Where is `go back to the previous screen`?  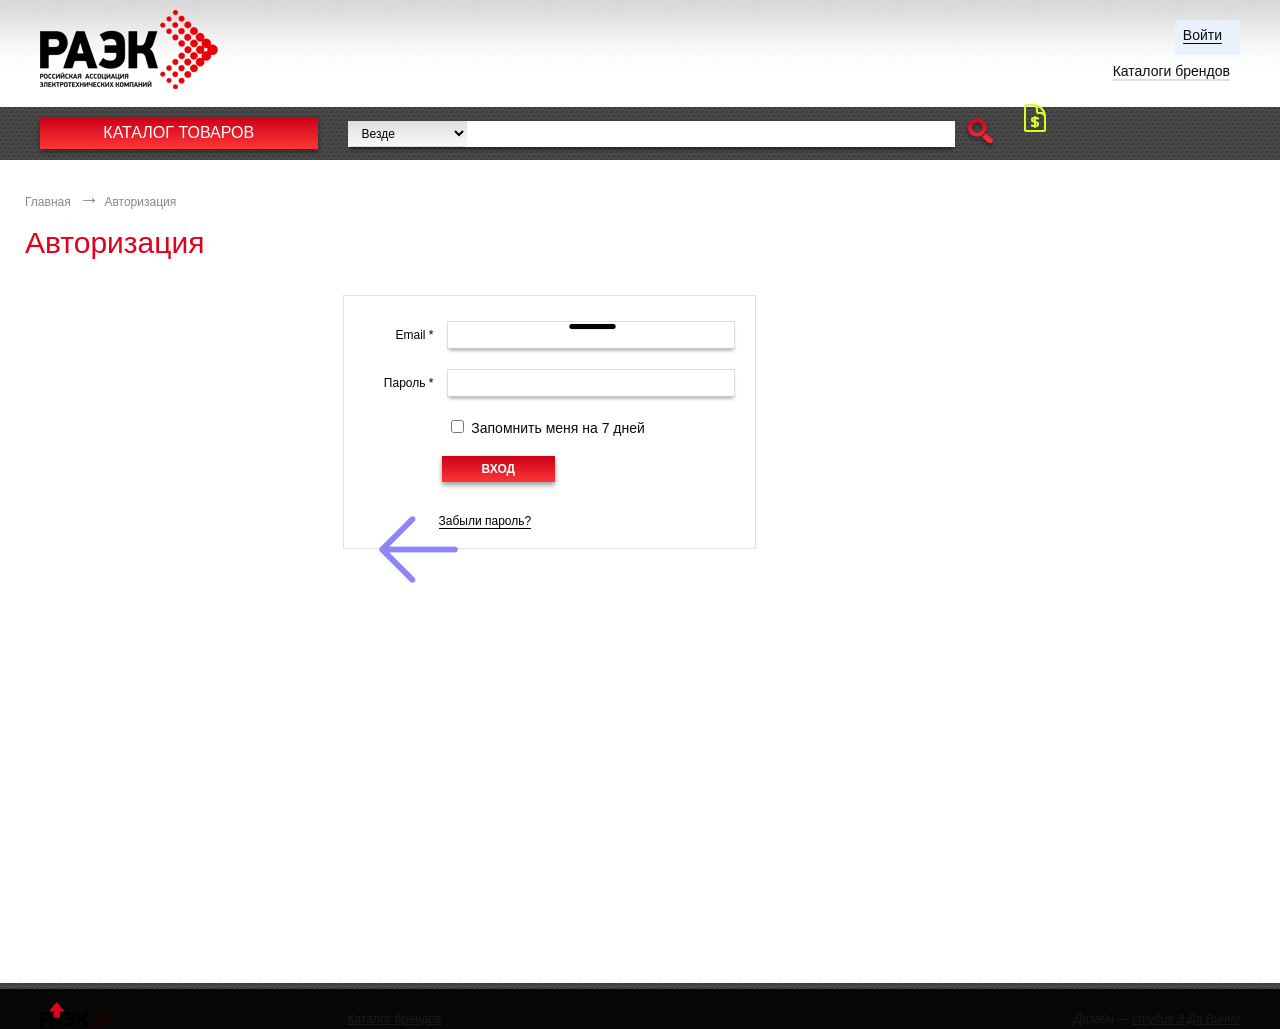
go back to the previous screen is located at coordinates (418, 549).